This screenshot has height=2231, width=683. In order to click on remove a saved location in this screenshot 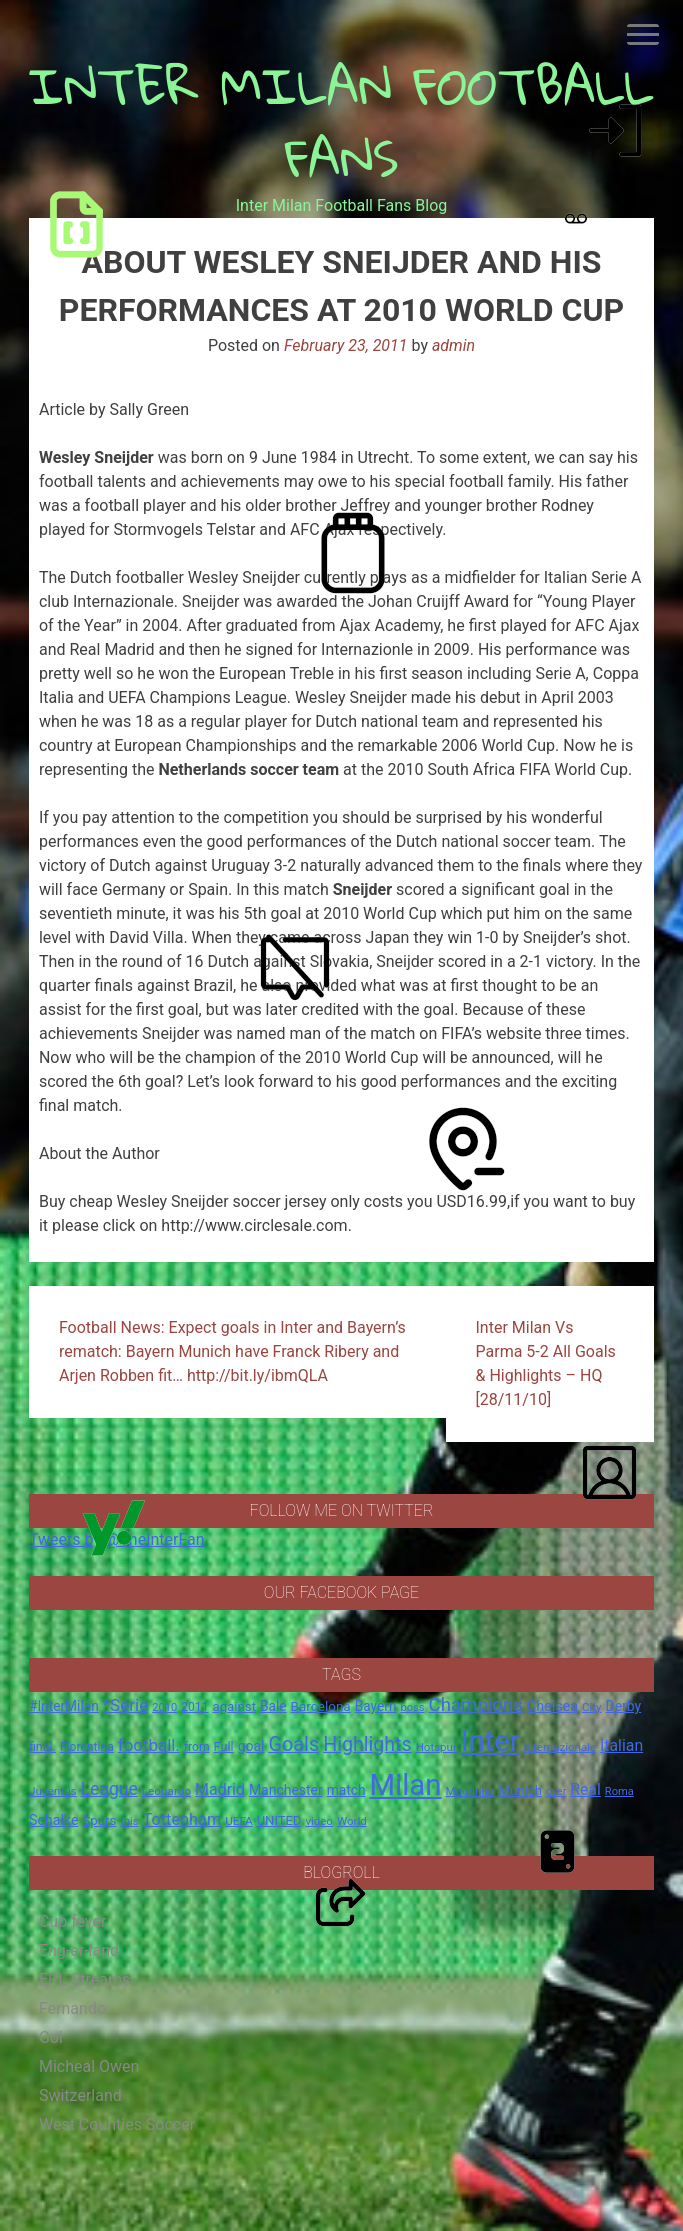, I will do `click(463, 1149)`.